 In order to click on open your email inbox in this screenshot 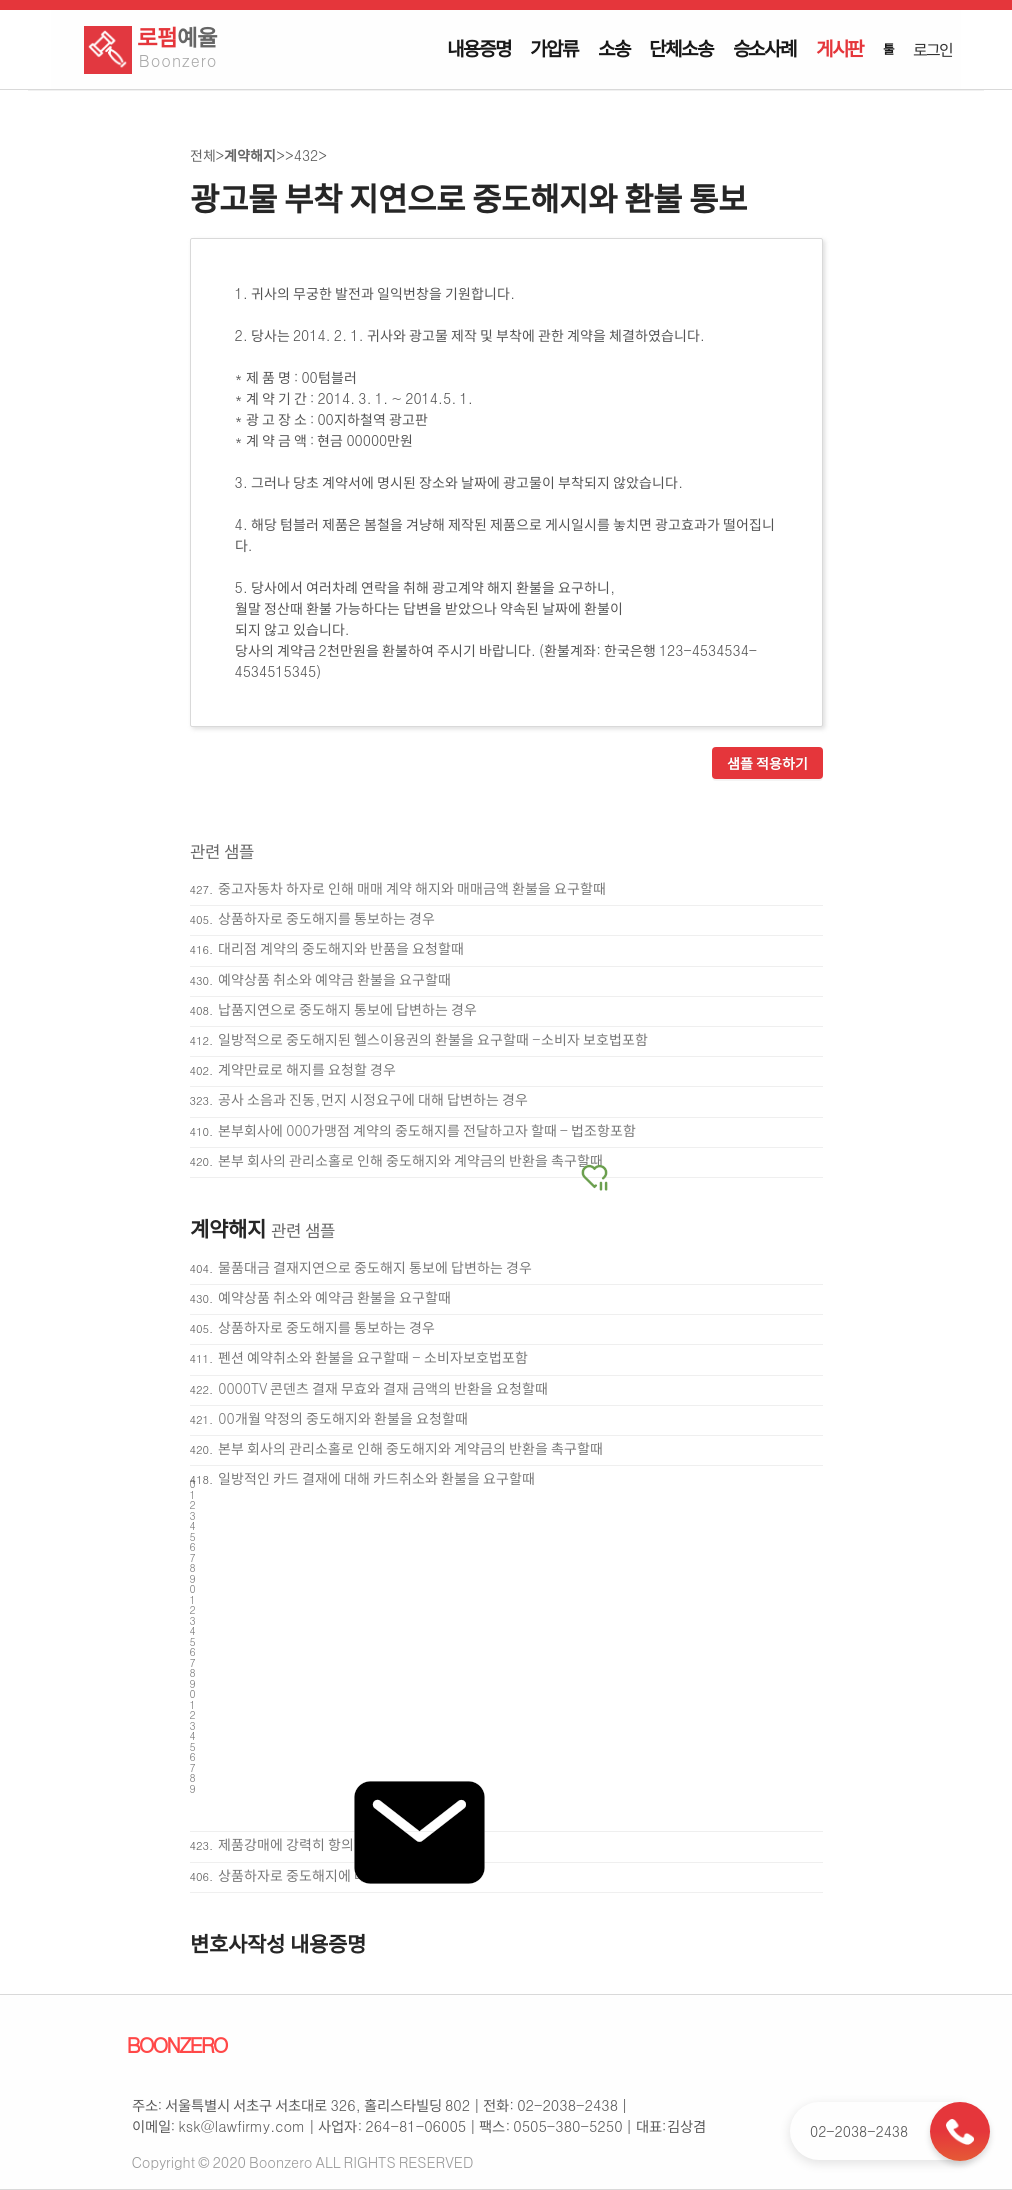, I will do `click(419, 1832)`.